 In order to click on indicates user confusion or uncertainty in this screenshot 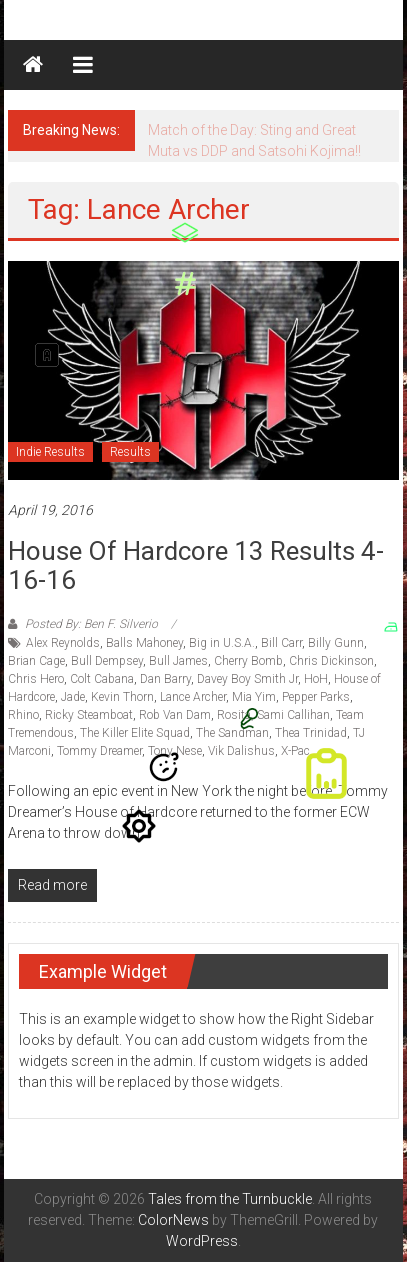, I will do `click(163, 767)`.